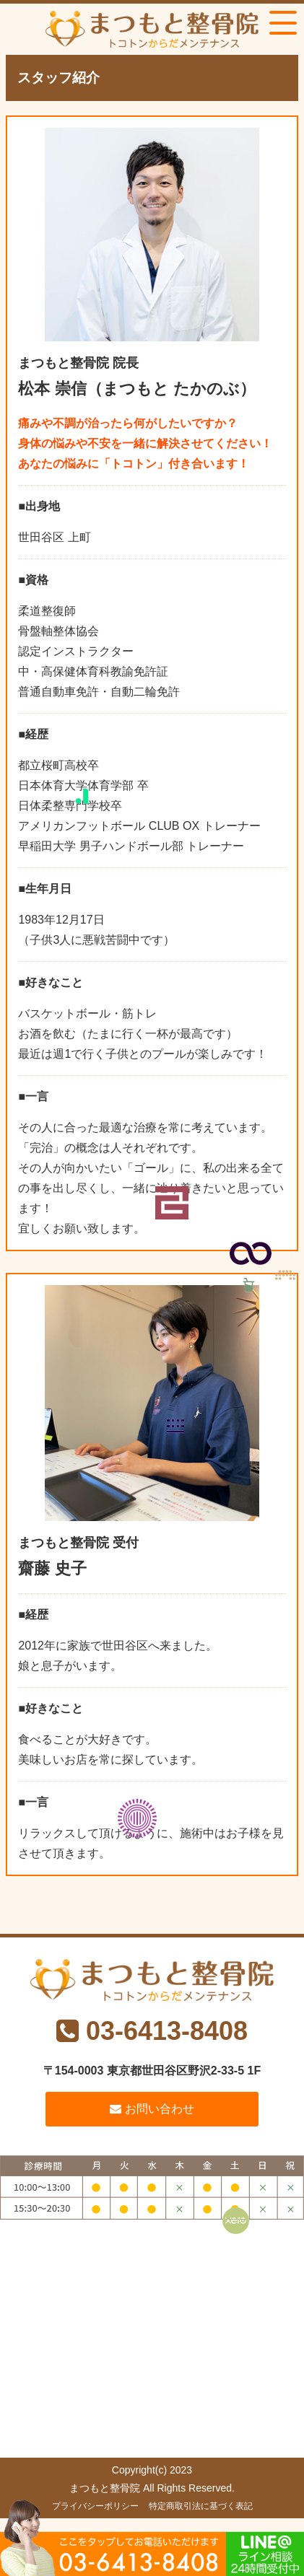 The height and width of the screenshot is (2576, 304). I want to click on open bitwig studio application, so click(285, 1275).